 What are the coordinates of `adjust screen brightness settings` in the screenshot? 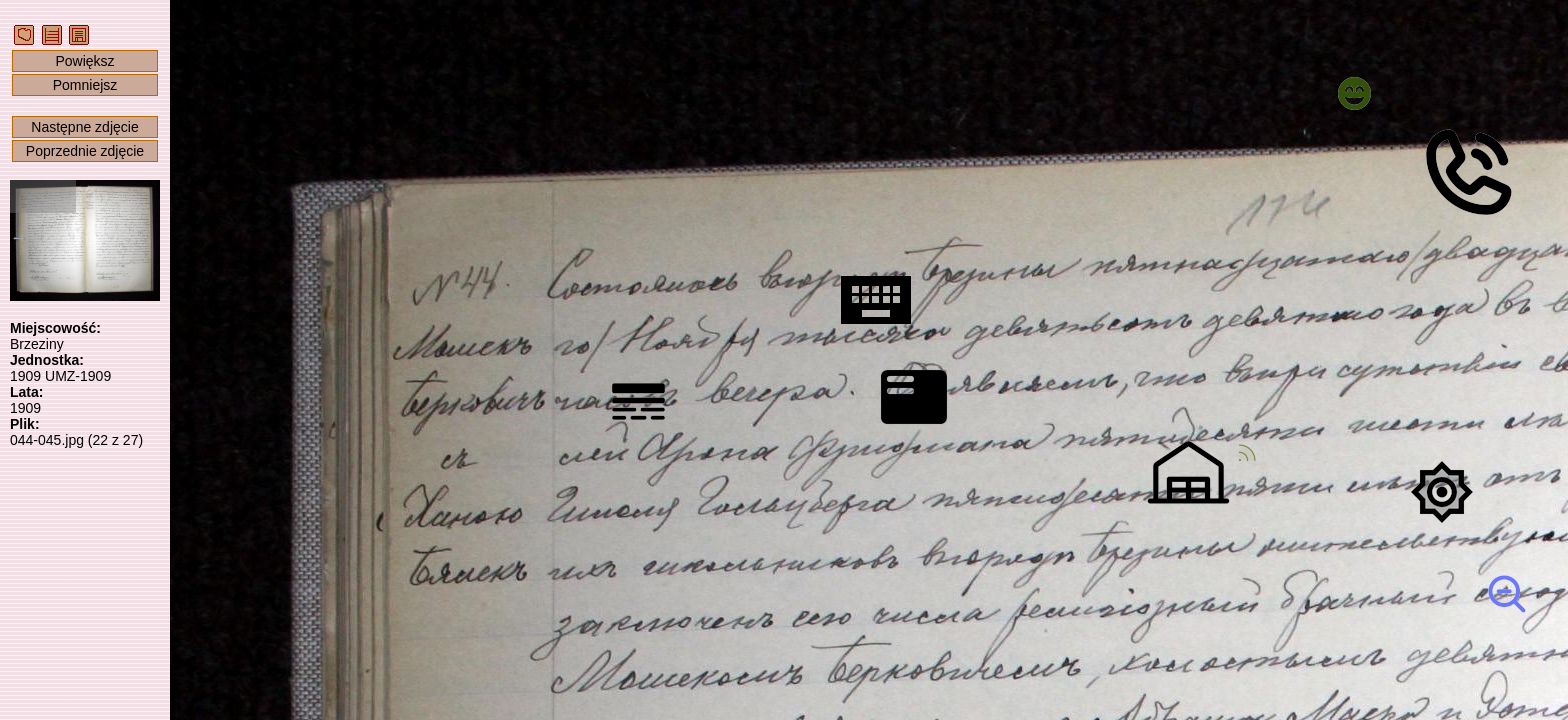 It's located at (1442, 492).